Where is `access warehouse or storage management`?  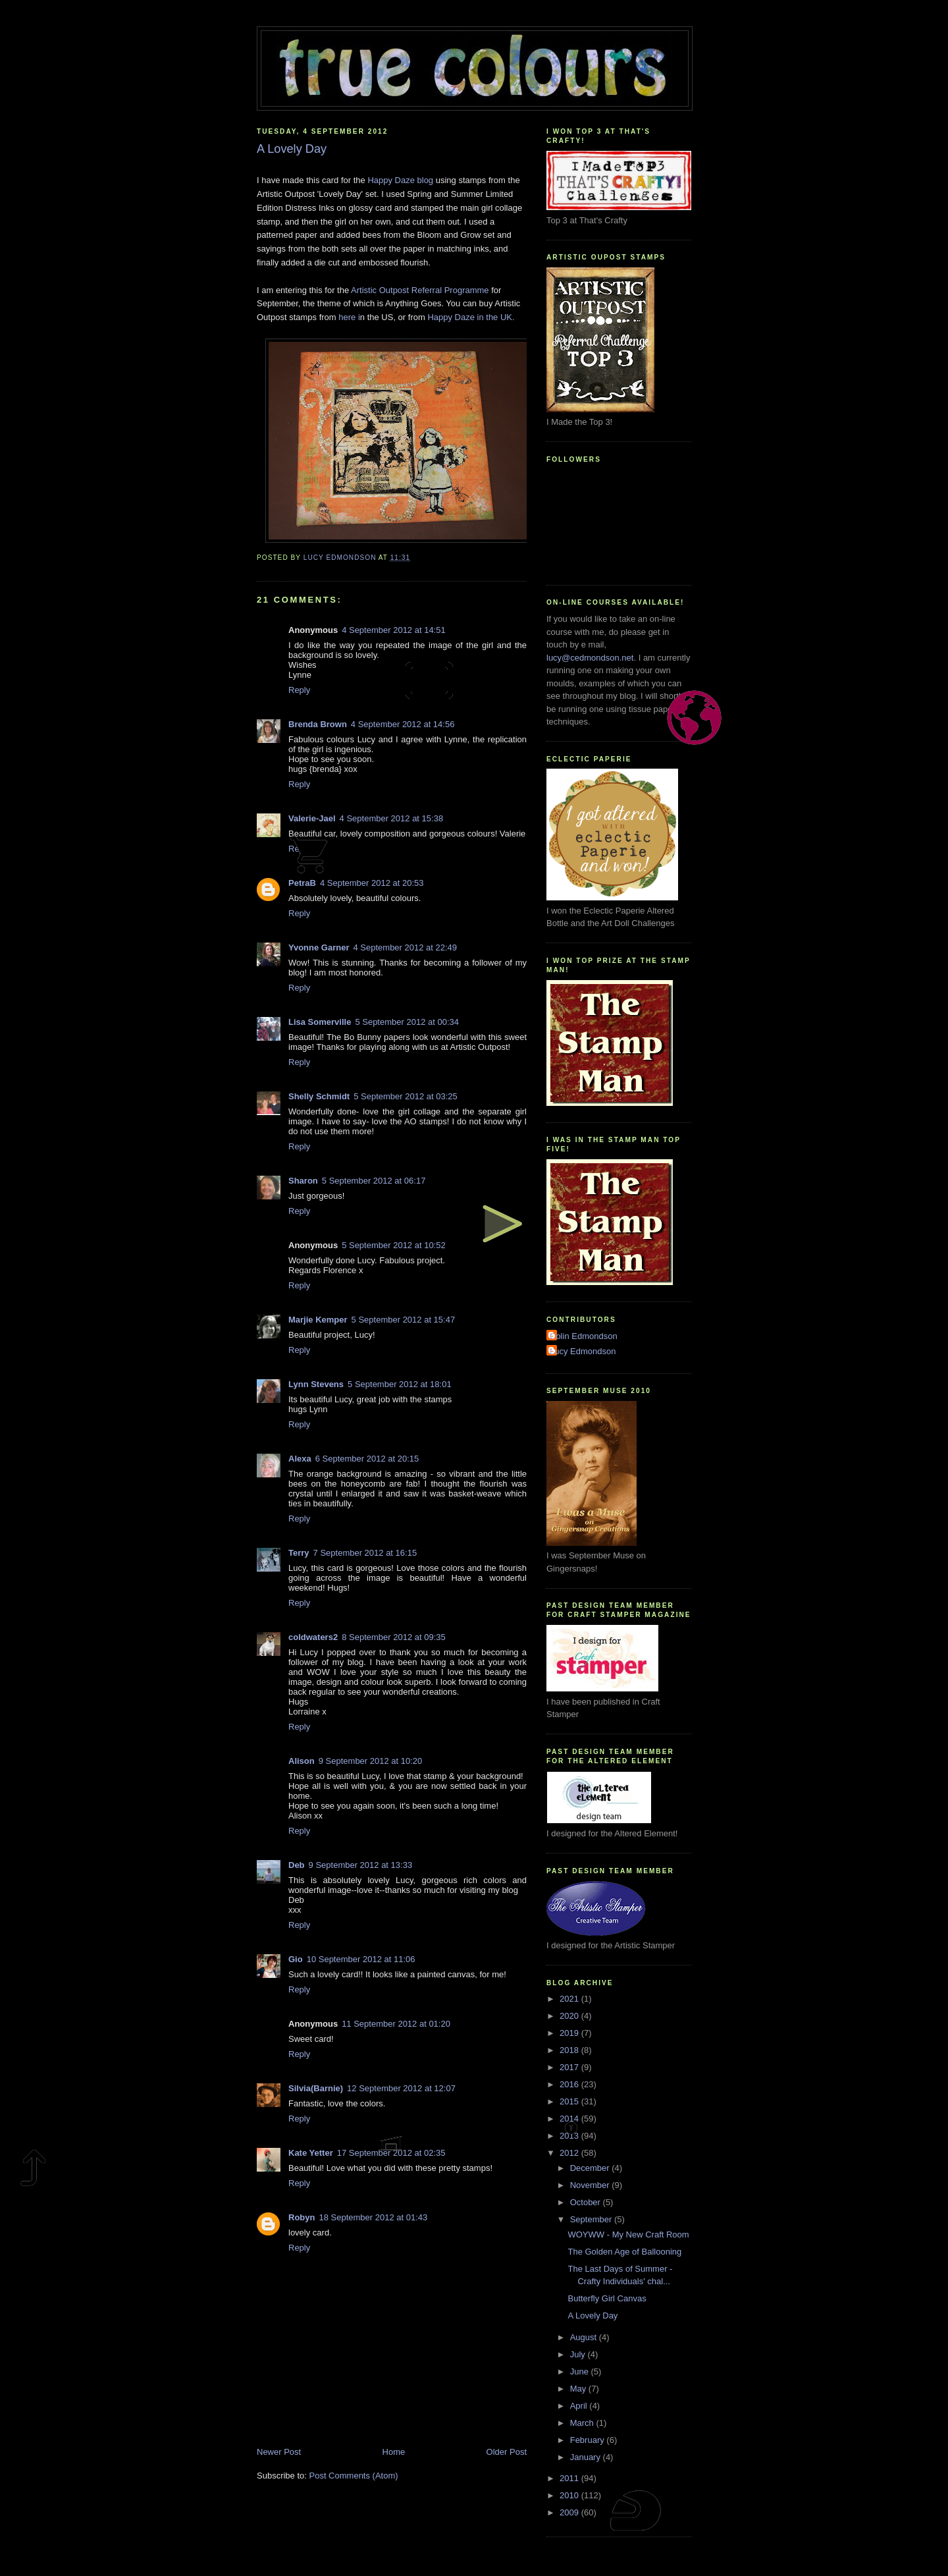 access warehouse or storage management is located at coordinates (391, 2144).